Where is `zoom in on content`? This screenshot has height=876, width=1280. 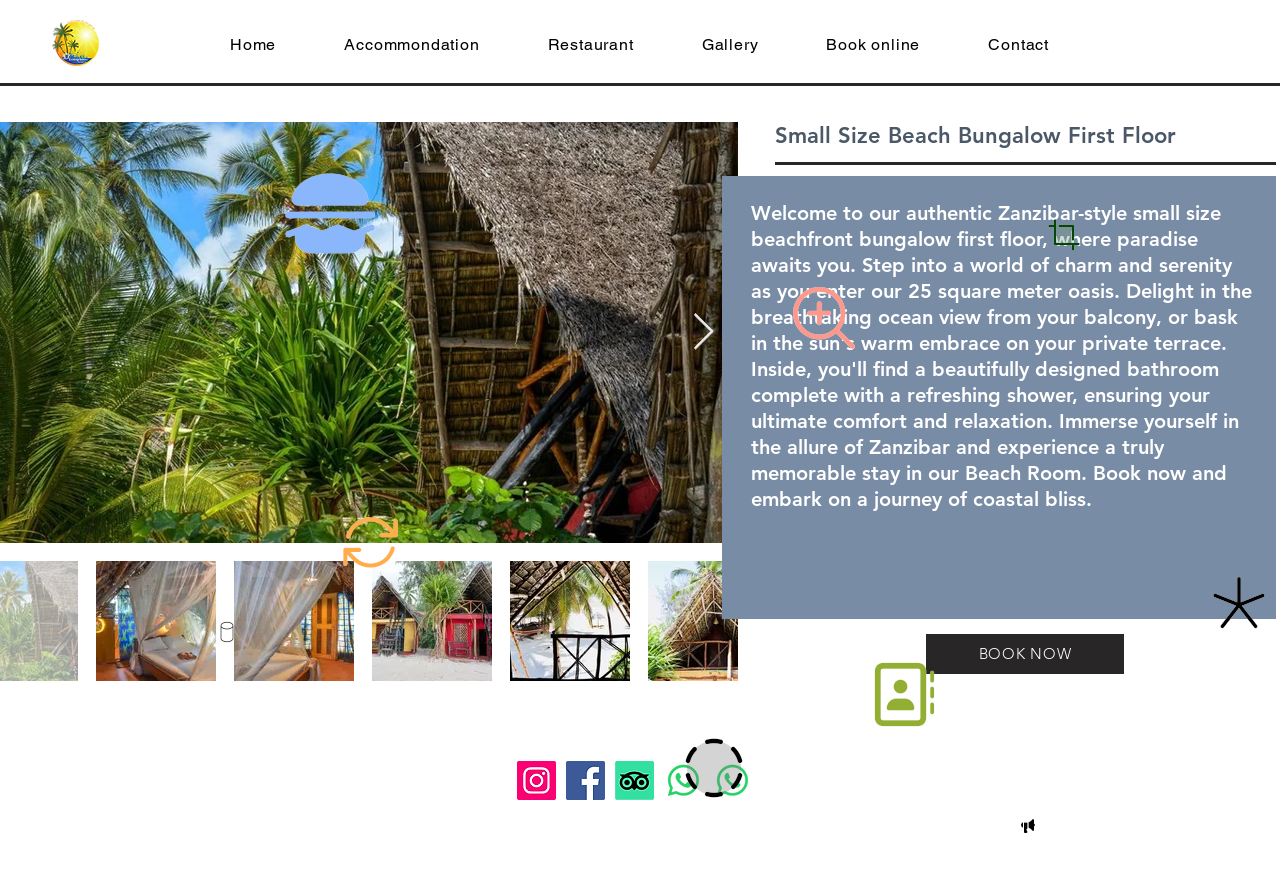
zoom in on content is located at coordinates (824, 318).